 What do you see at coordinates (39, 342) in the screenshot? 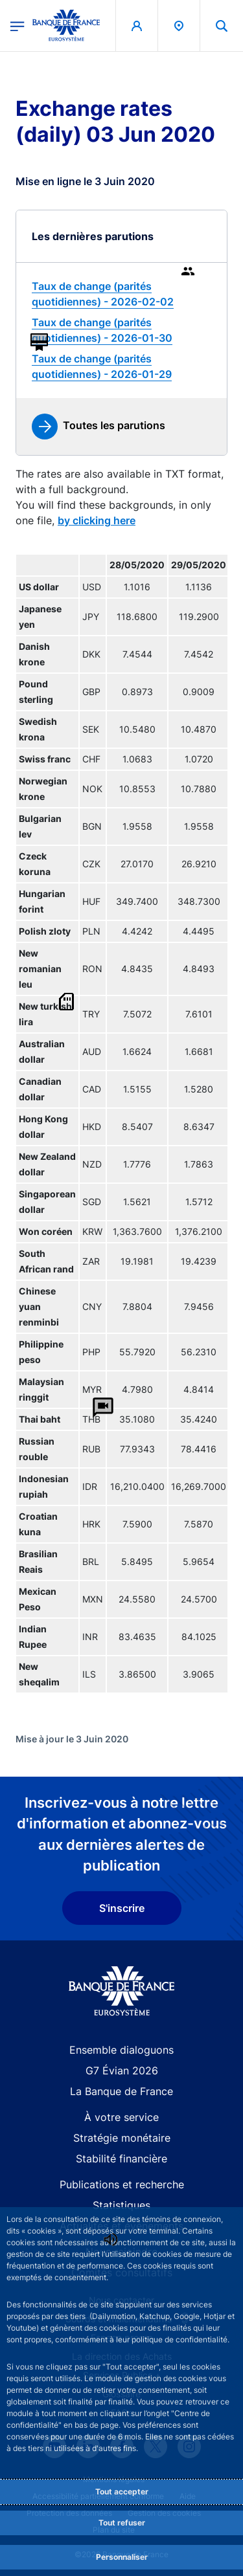
I see `view membership card details` at bounding box center [39, 342].